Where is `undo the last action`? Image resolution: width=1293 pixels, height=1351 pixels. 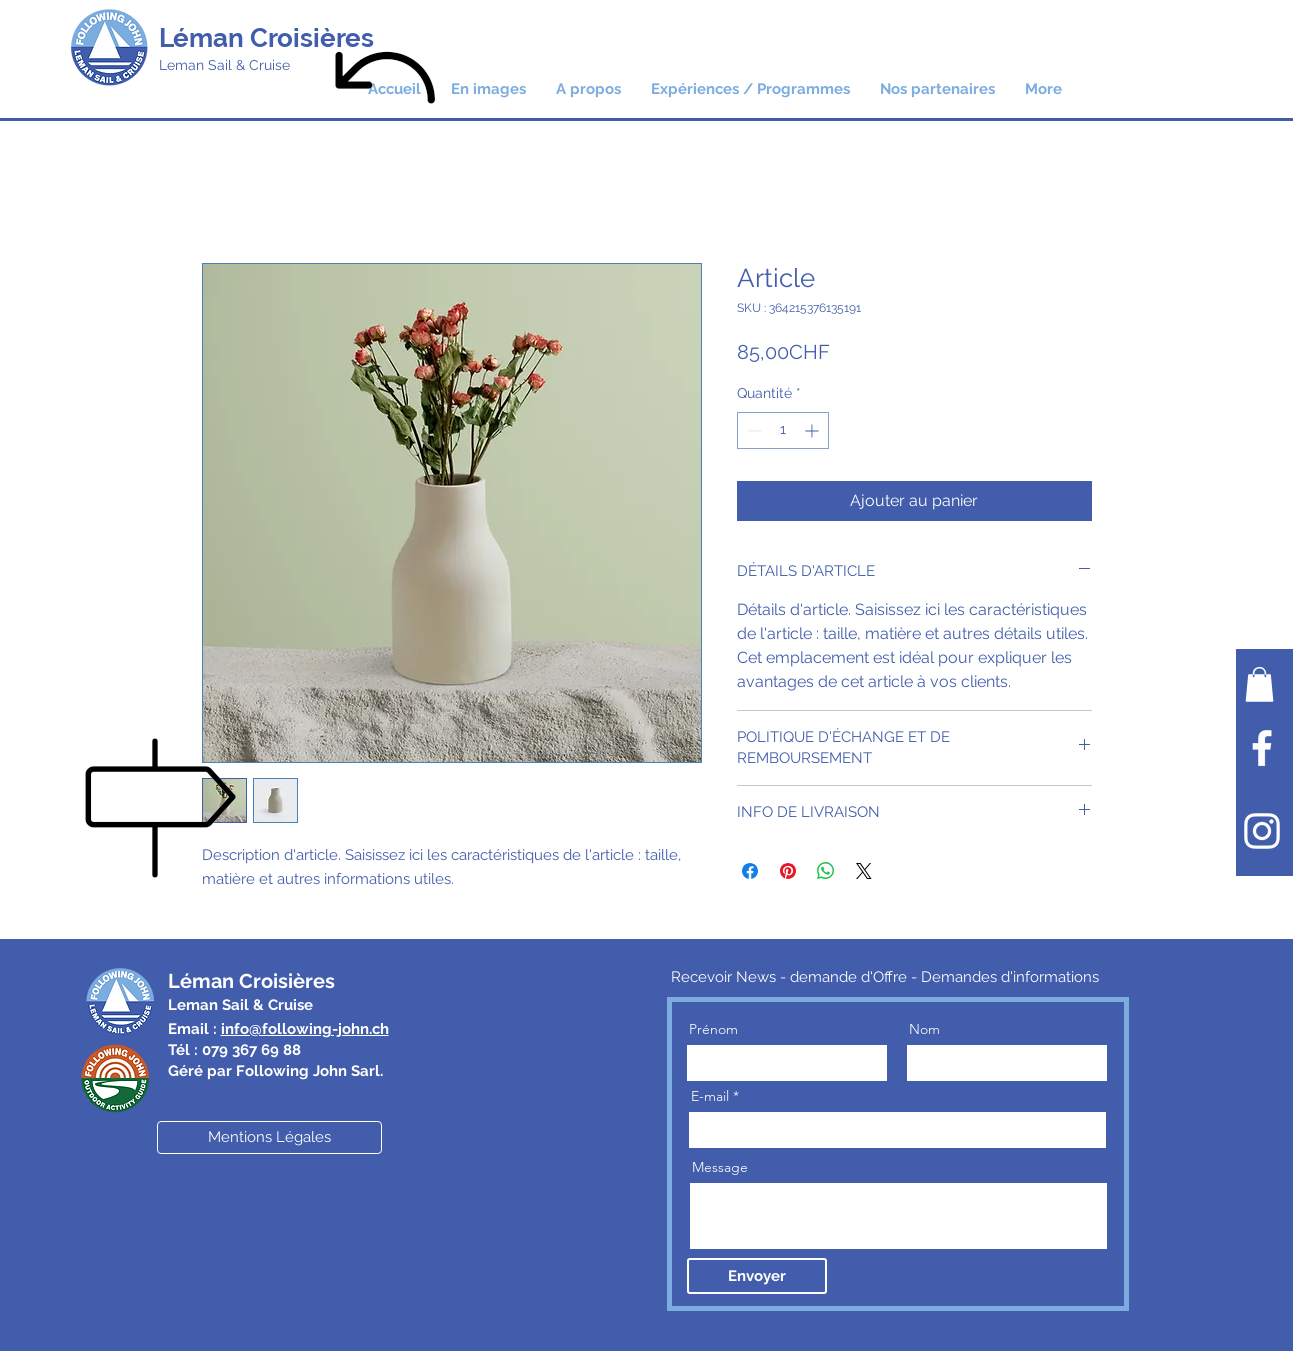
undo the last action is located at coordinates (387, 74).